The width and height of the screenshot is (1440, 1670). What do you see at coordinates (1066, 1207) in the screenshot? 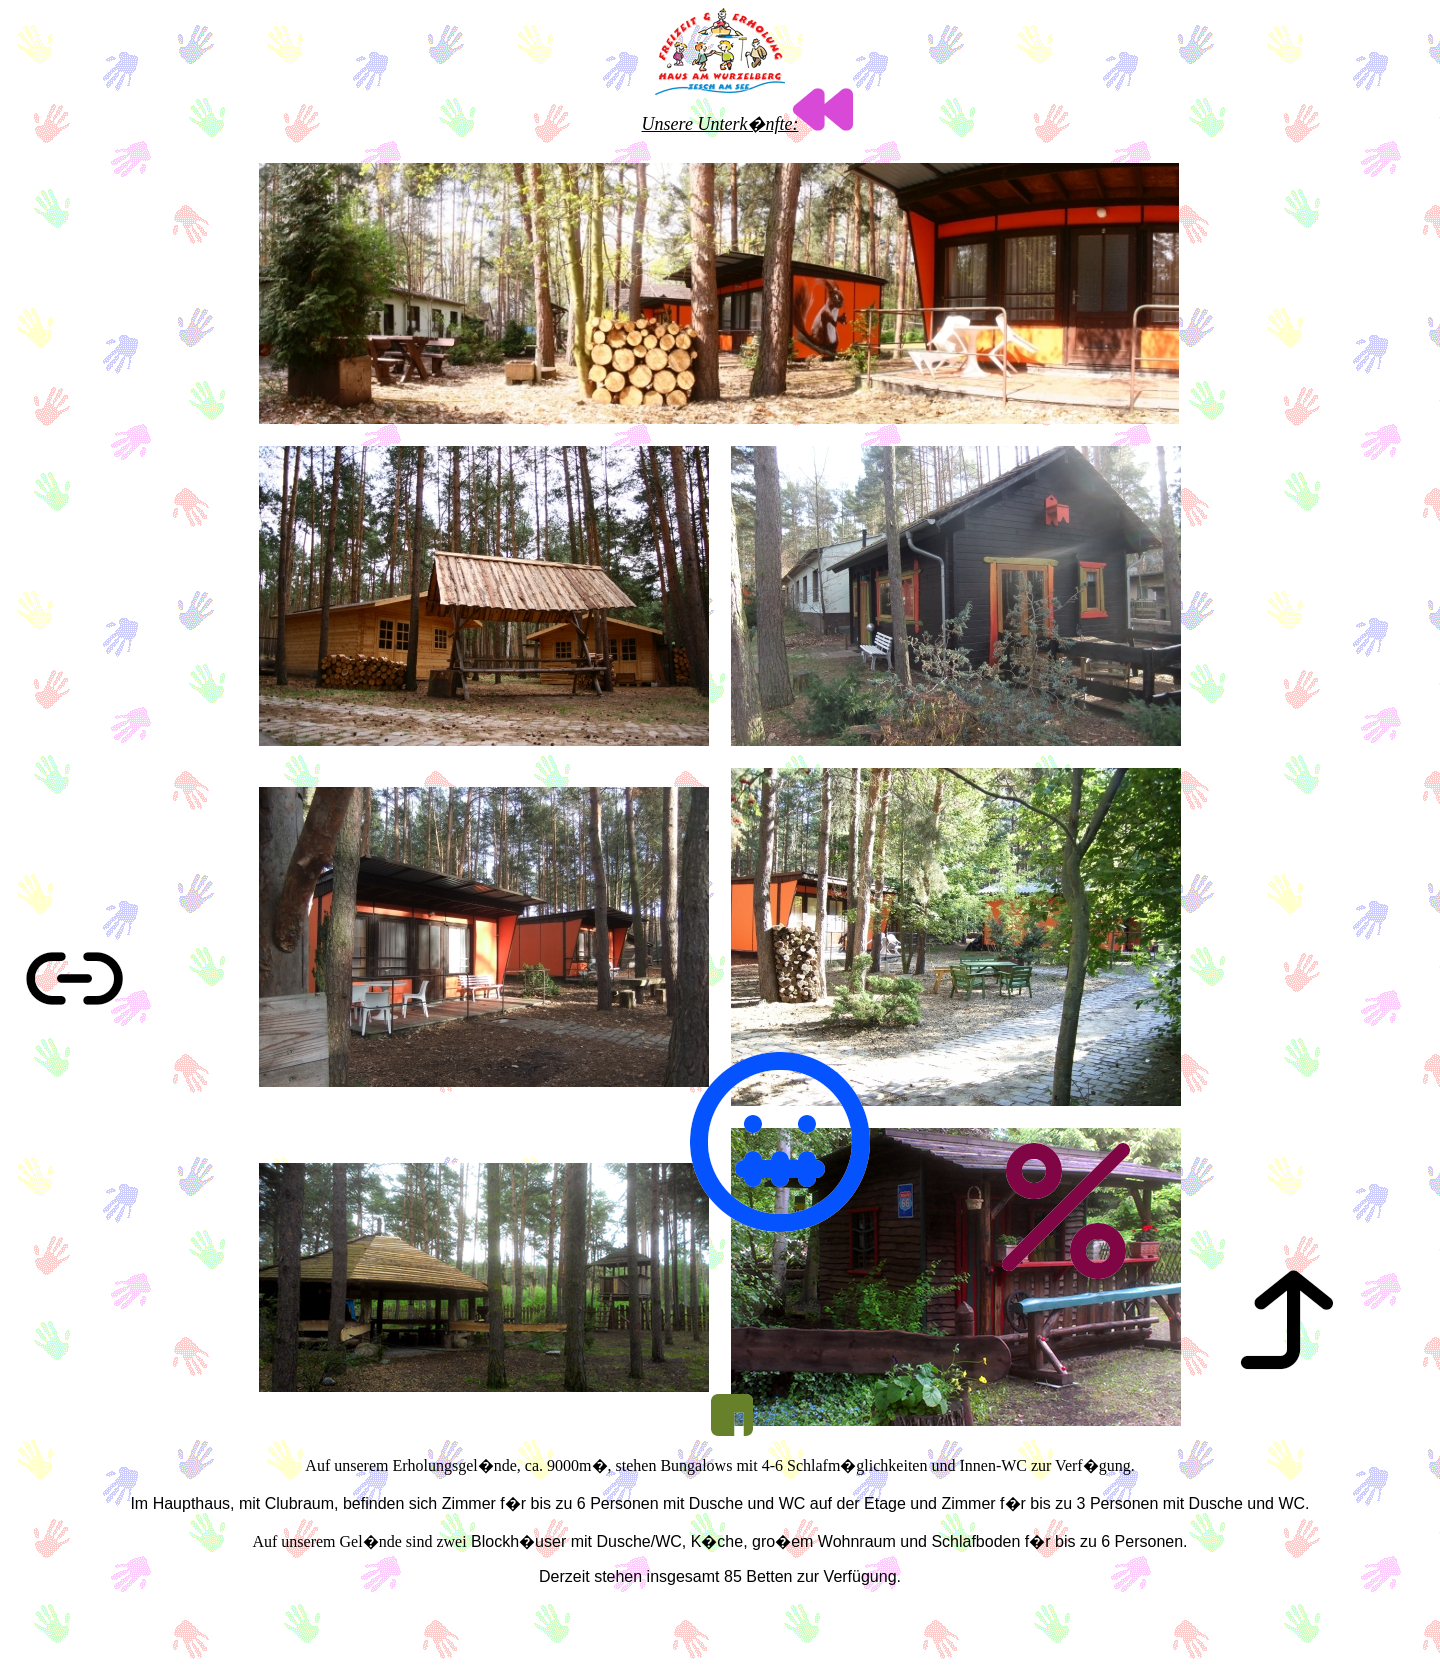
I see `view discount or sale information` at bounding box center [1066, 1207].